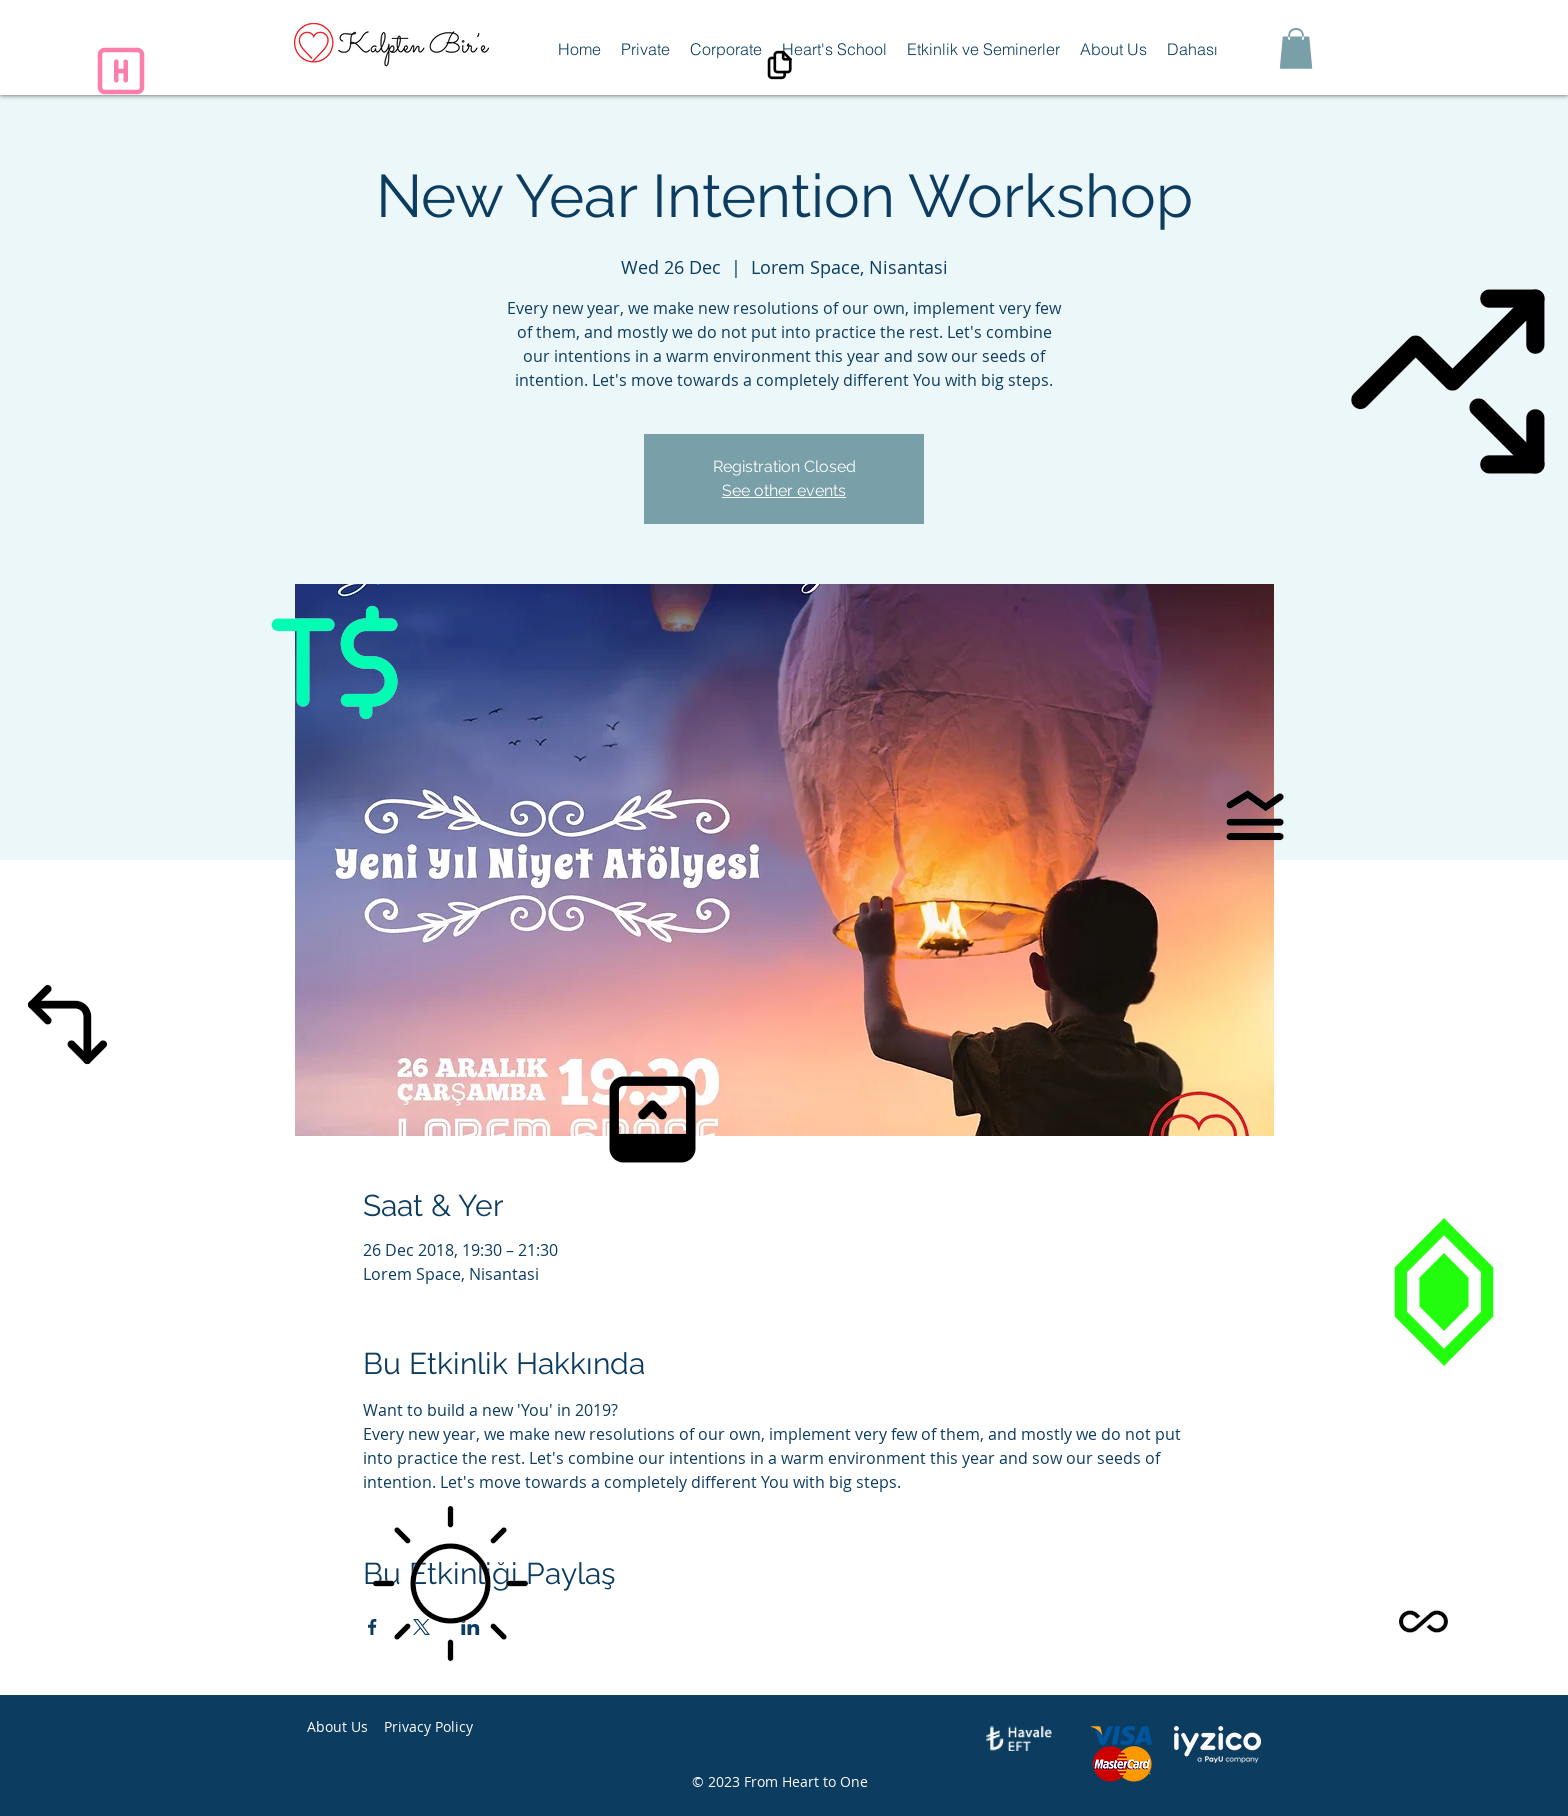  I want to click on move or resize element diagonally to bottom-left, so click(67, 1024).